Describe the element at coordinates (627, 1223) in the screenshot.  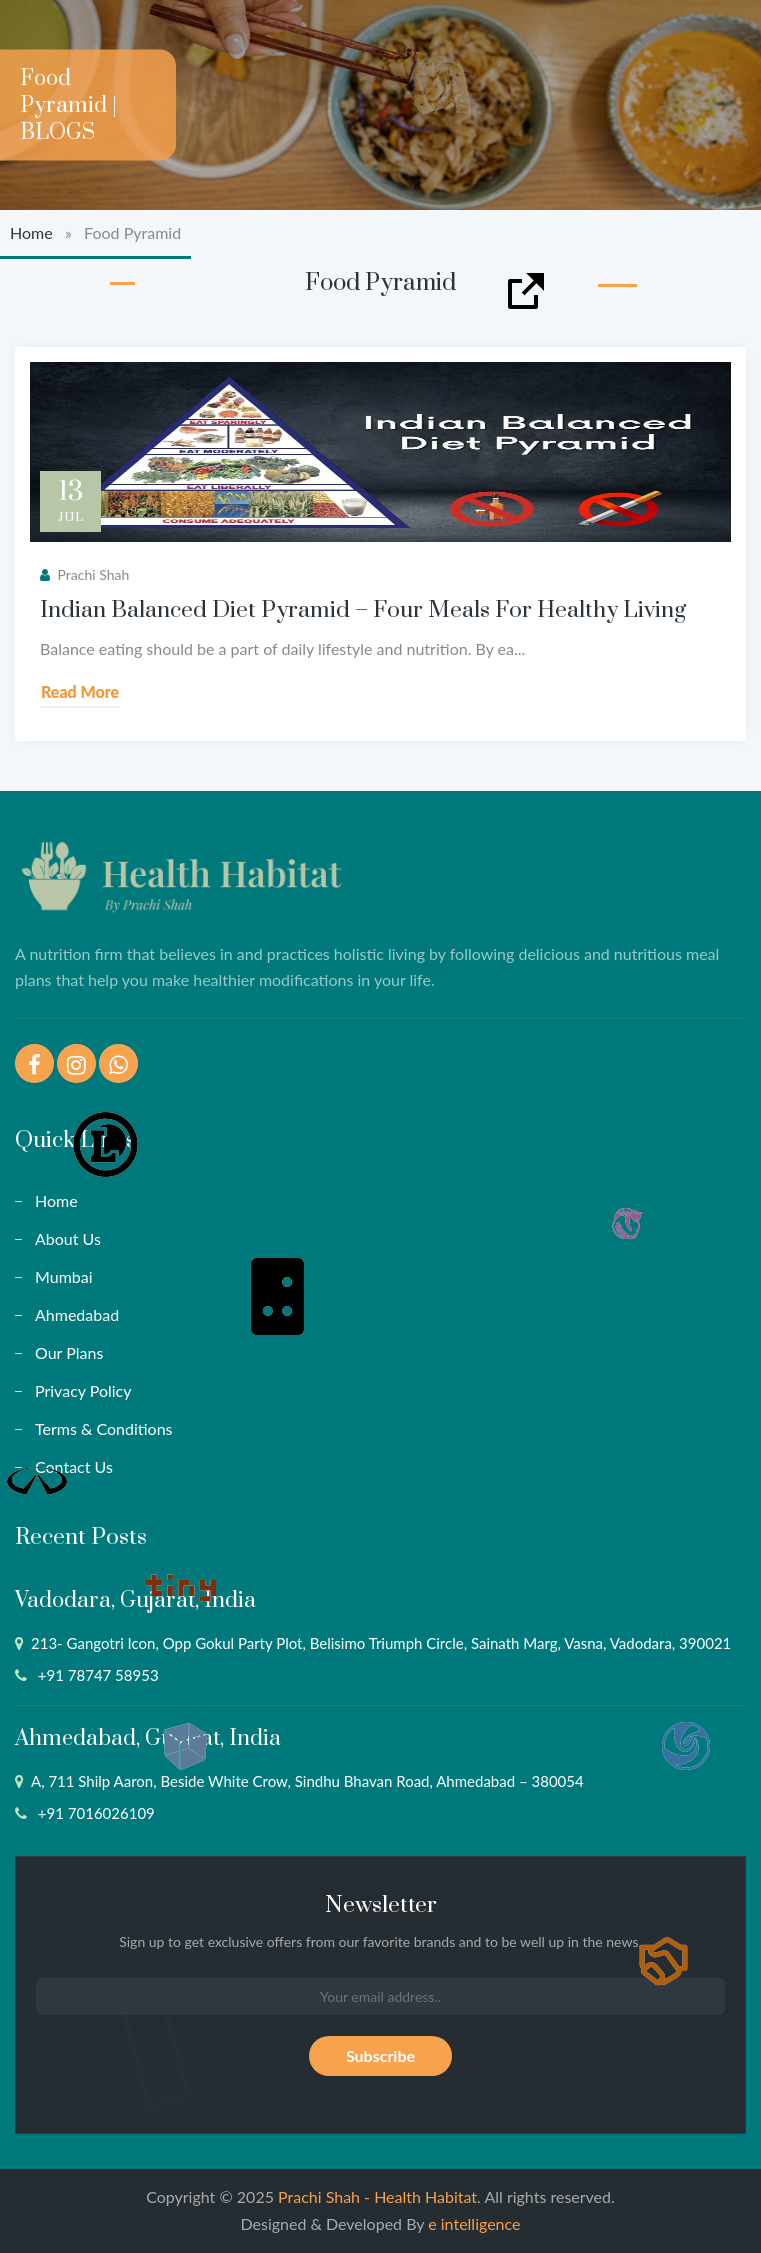
I see `open GNU IceCat browser` at that location.